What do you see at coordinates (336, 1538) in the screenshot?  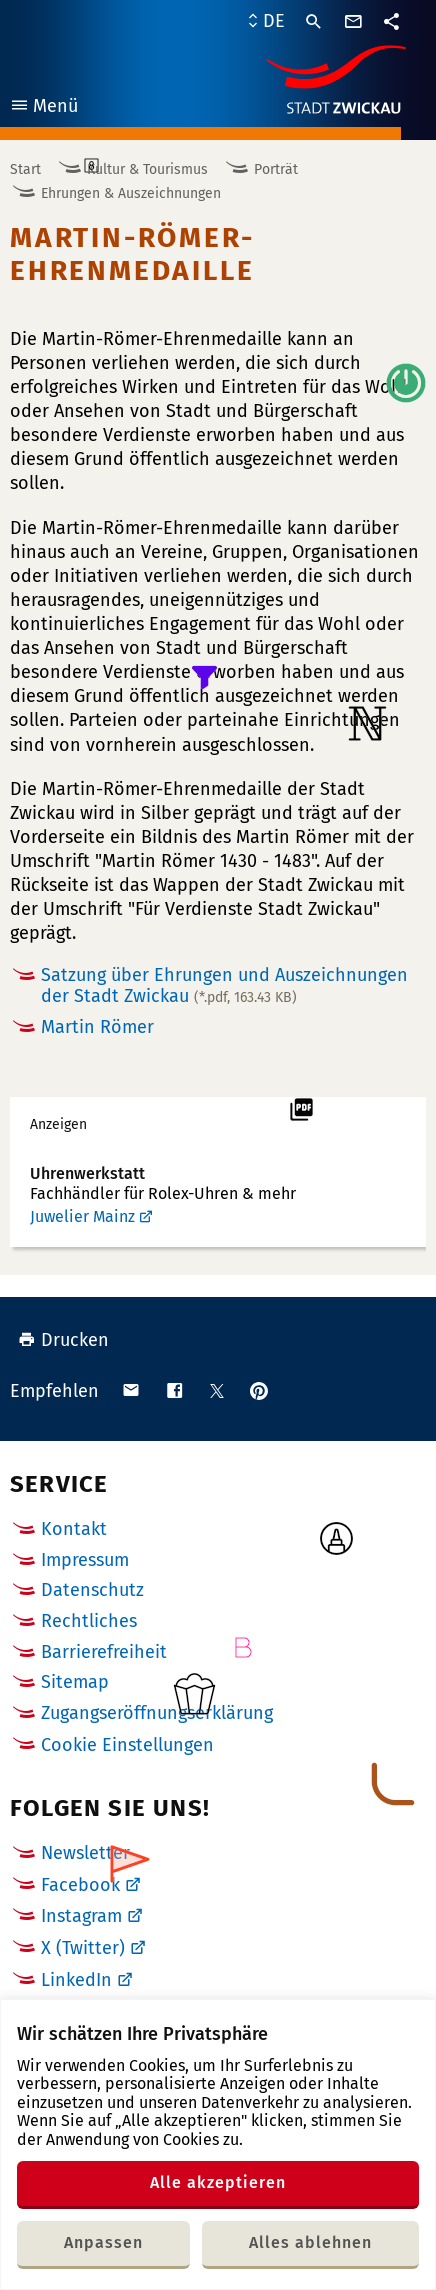 I see `select marker or highlighter tool` at bounding box center [336, 1538].